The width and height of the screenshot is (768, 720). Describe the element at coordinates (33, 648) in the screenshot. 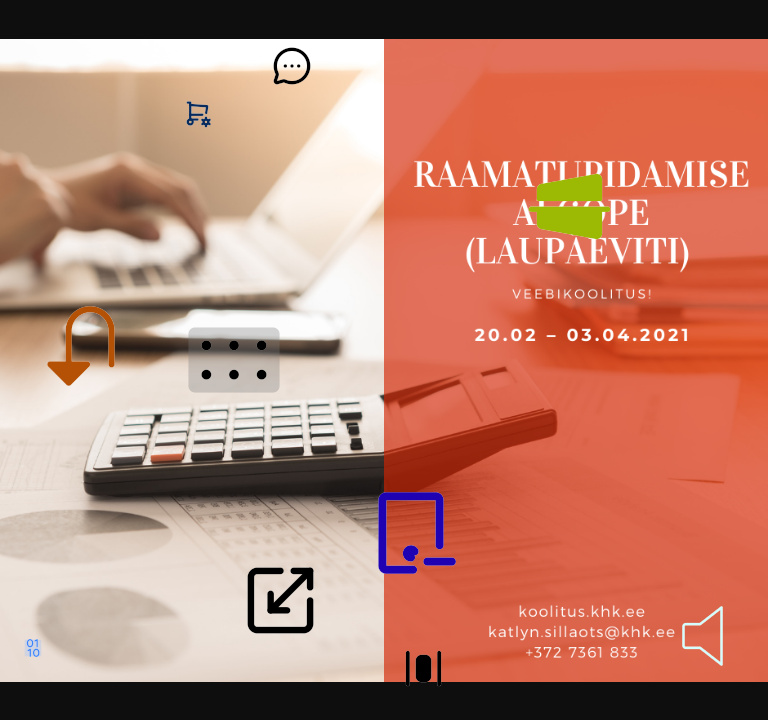

I see `view or edit binary data` at that location.